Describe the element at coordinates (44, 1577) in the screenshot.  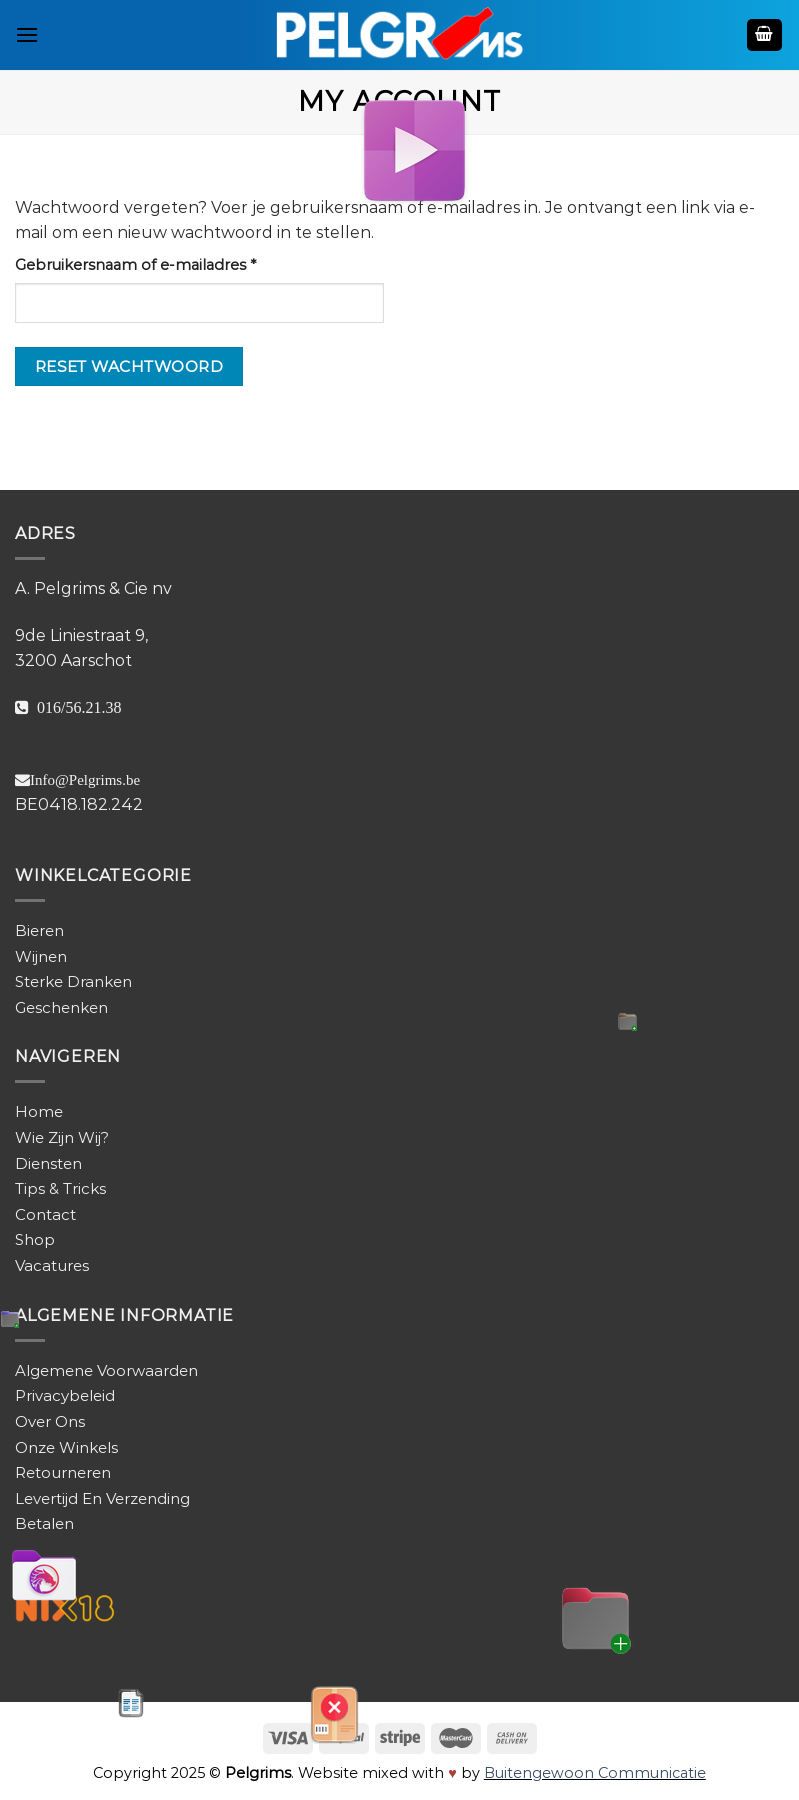
I see `open garuda linux system folder` at that location.